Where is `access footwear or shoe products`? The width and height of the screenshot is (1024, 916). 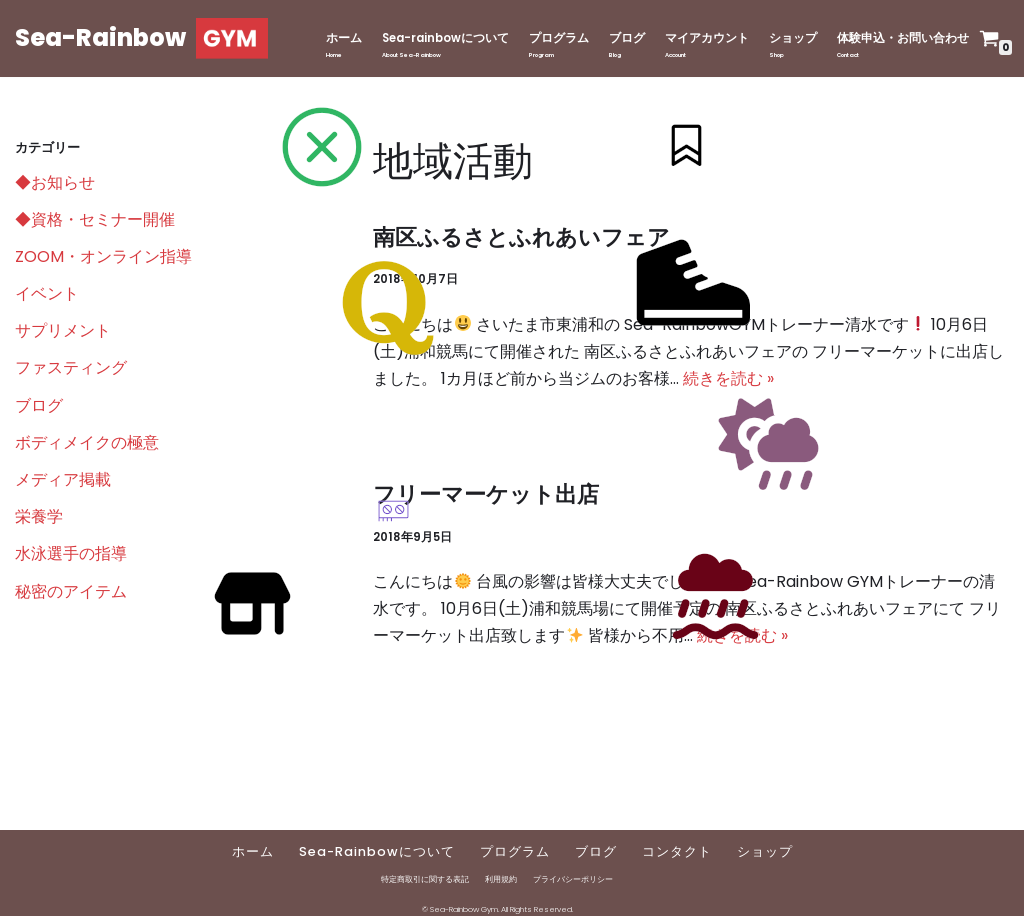 access footwear or shoe products is located at coordinates (687, 286).